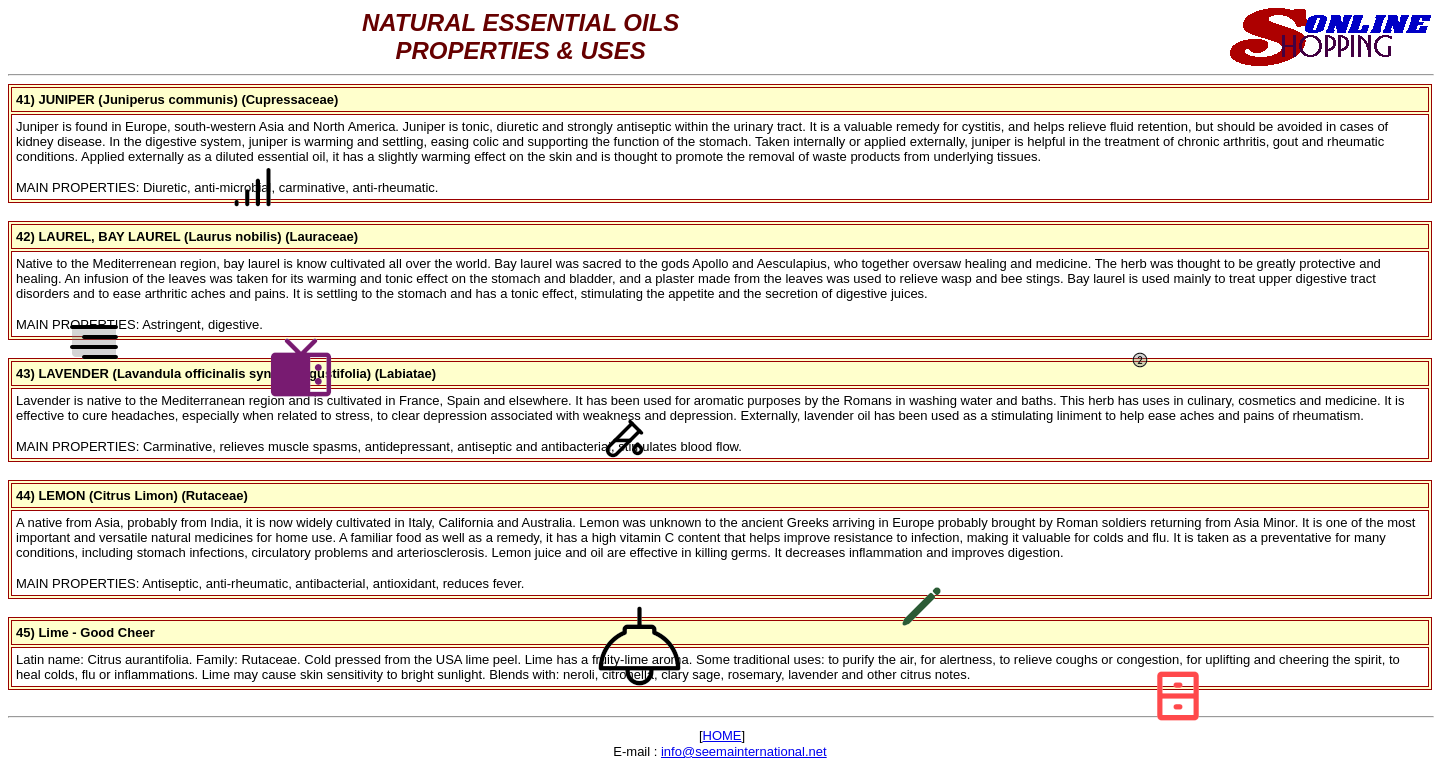  Describe the element at coordinates (94, 343) in the screenshot. I see `align text to the right` at that location.